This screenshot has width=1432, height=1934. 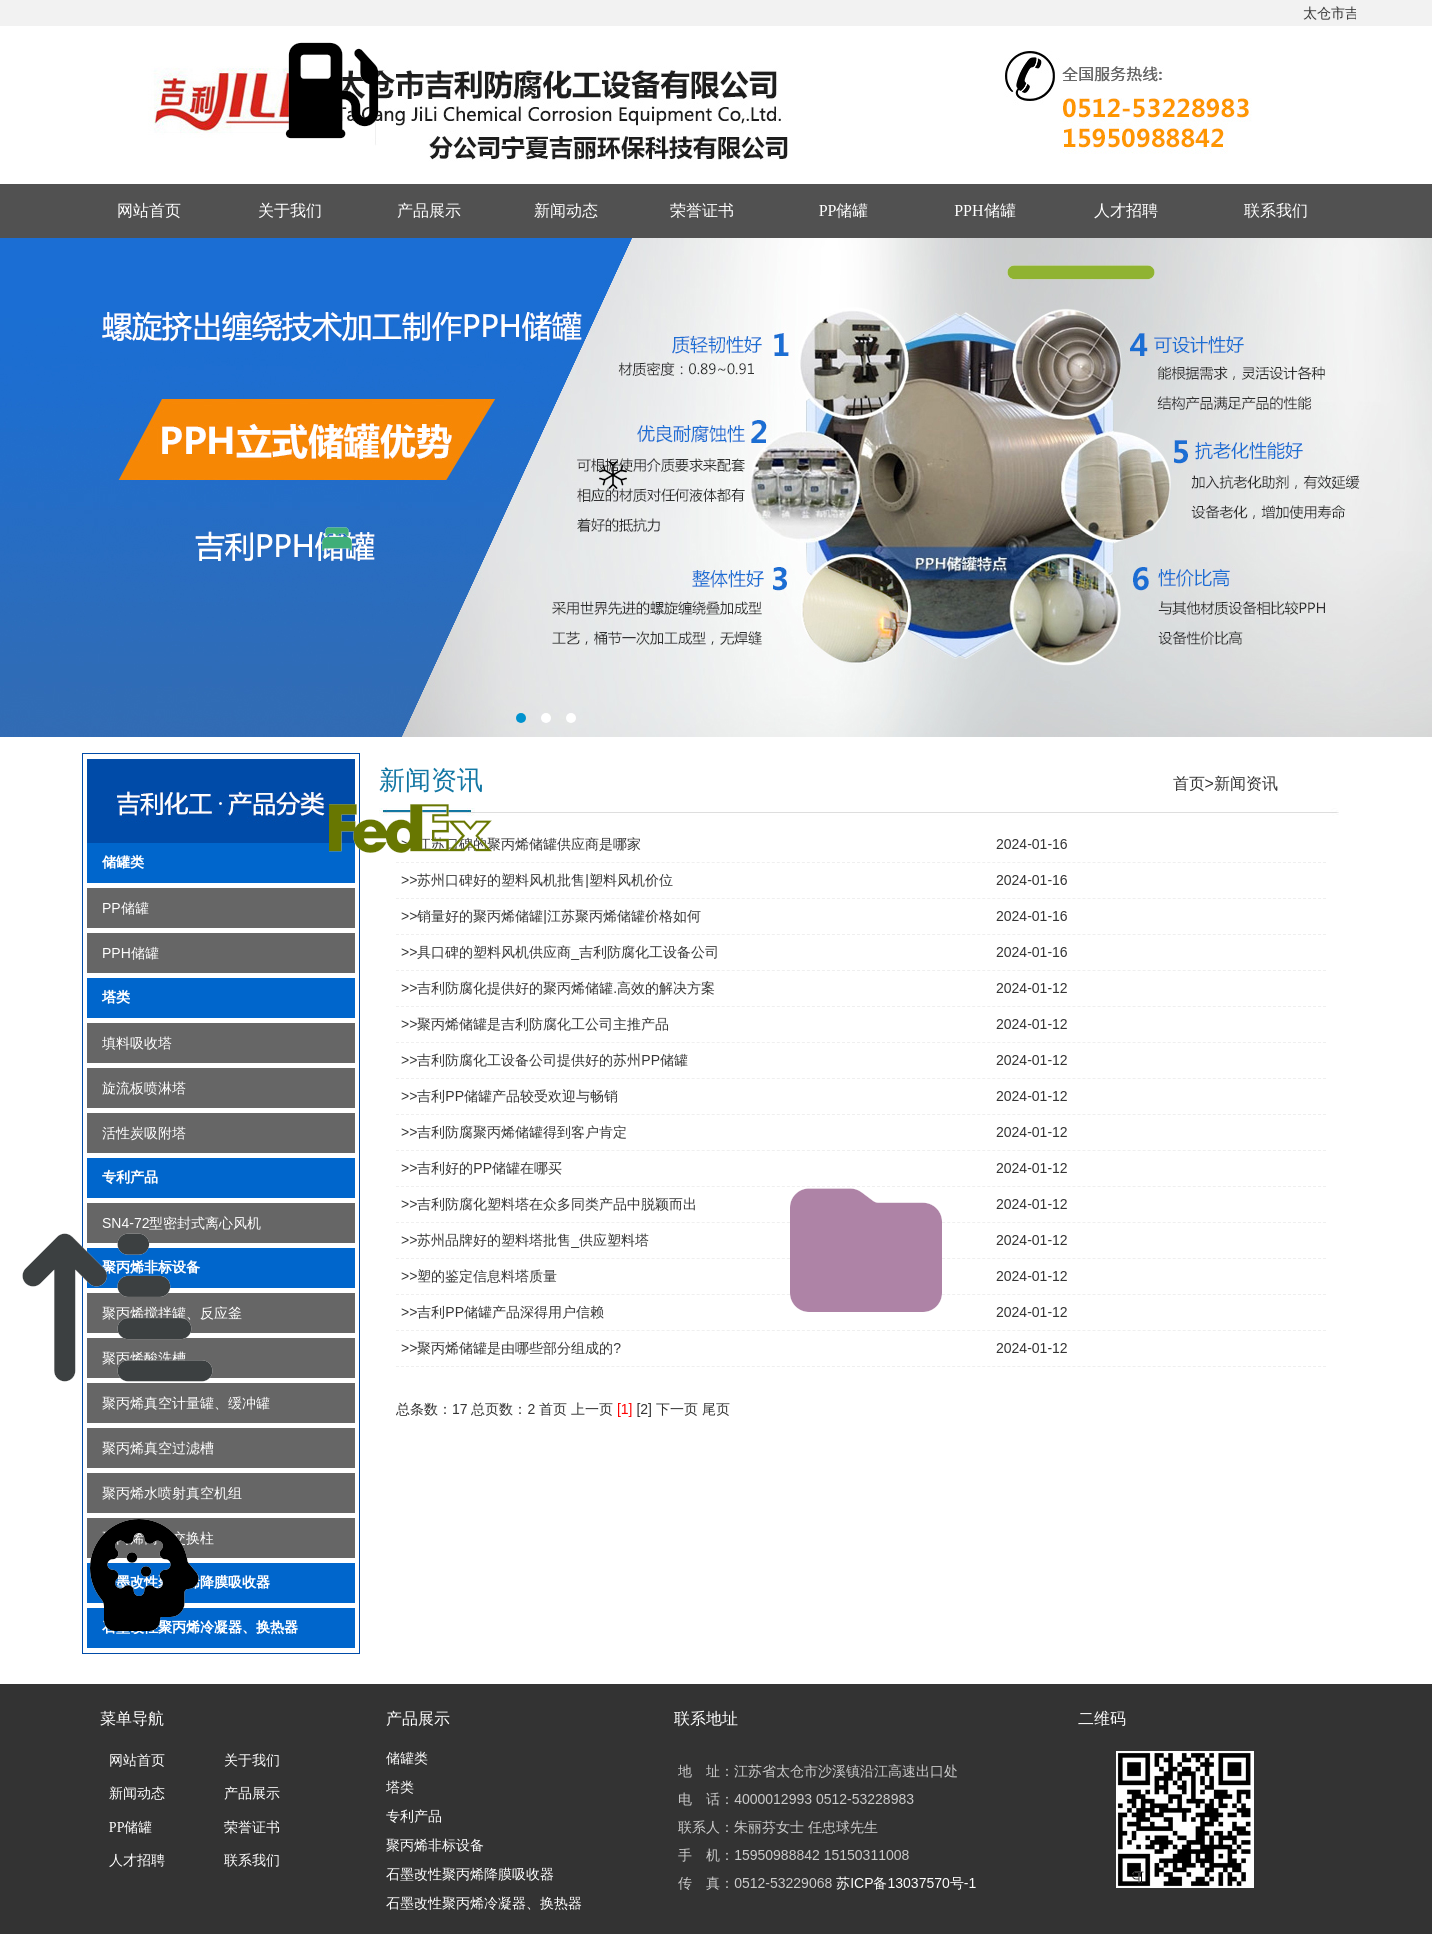 What do you see at coordinates (1138, 1877) in the screenshot?
I see `format text as a paragraph` at bounding box center [1138, 1877].